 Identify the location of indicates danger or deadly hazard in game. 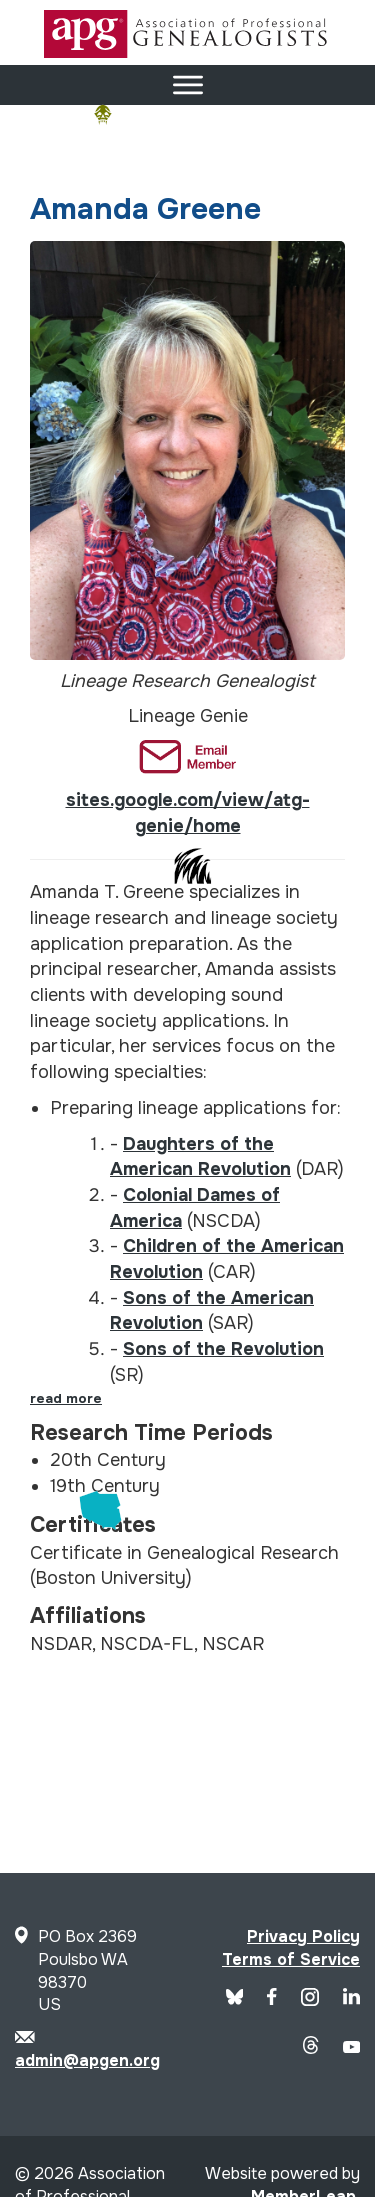
(103, 115).